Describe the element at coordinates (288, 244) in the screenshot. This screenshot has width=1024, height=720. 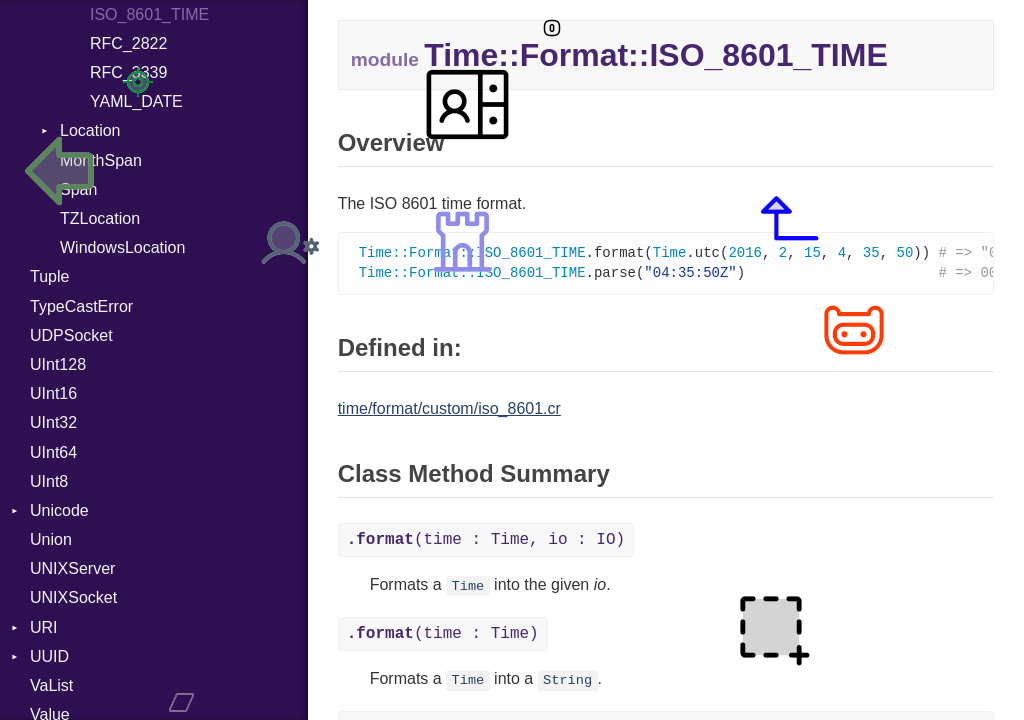
I see `access user settings or preferences` at that location.